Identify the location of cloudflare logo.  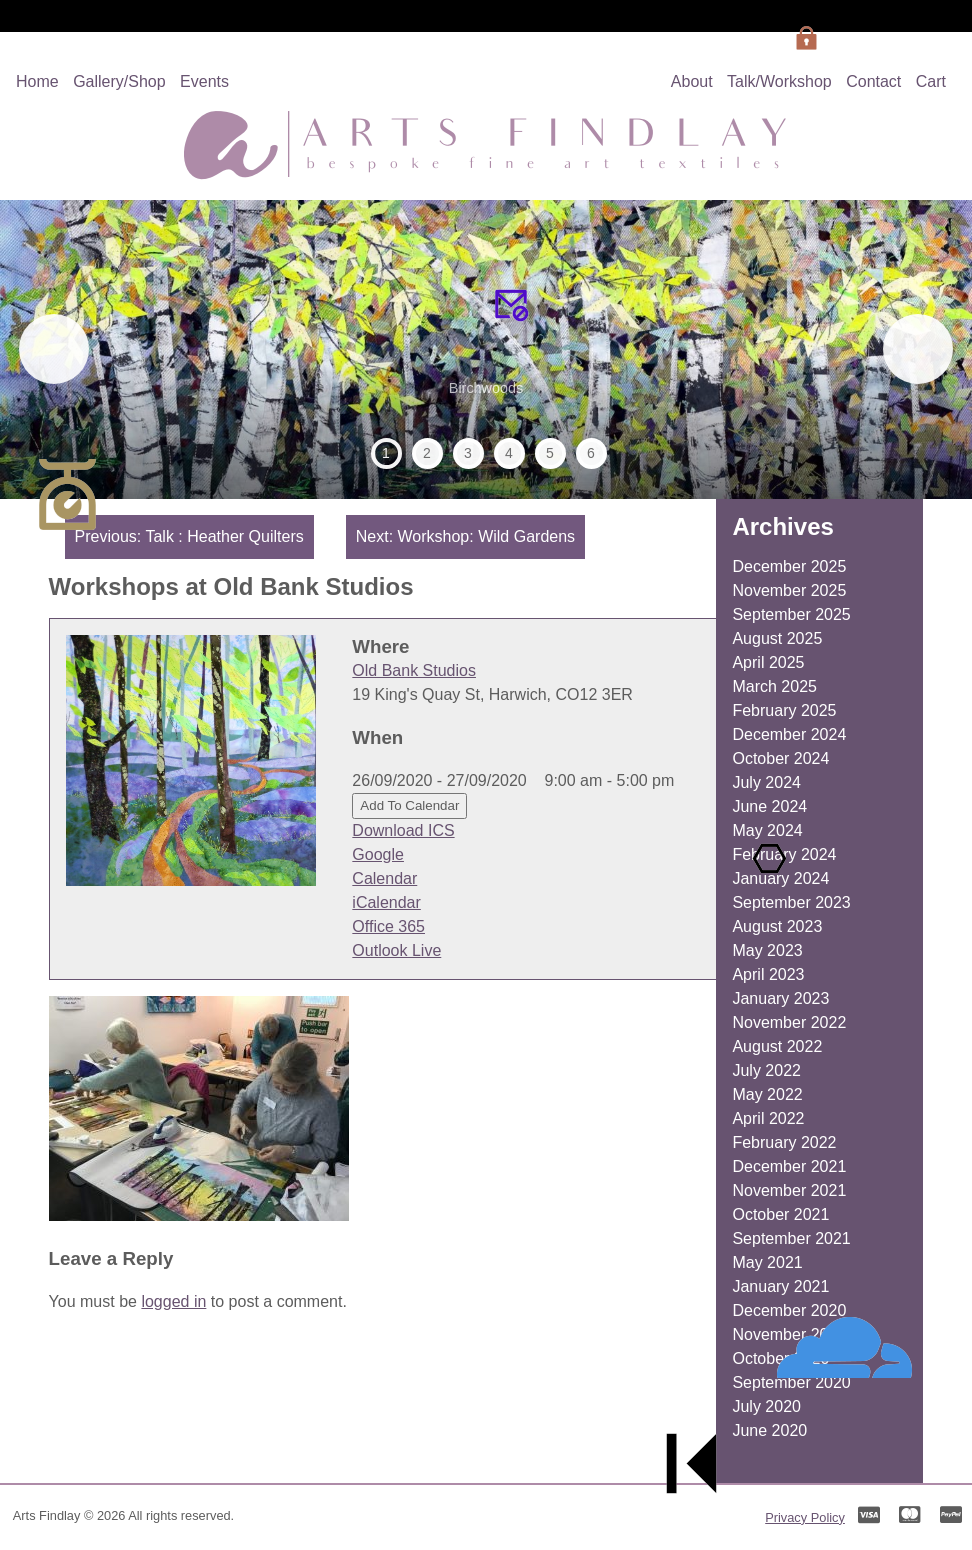
(844, 1347).